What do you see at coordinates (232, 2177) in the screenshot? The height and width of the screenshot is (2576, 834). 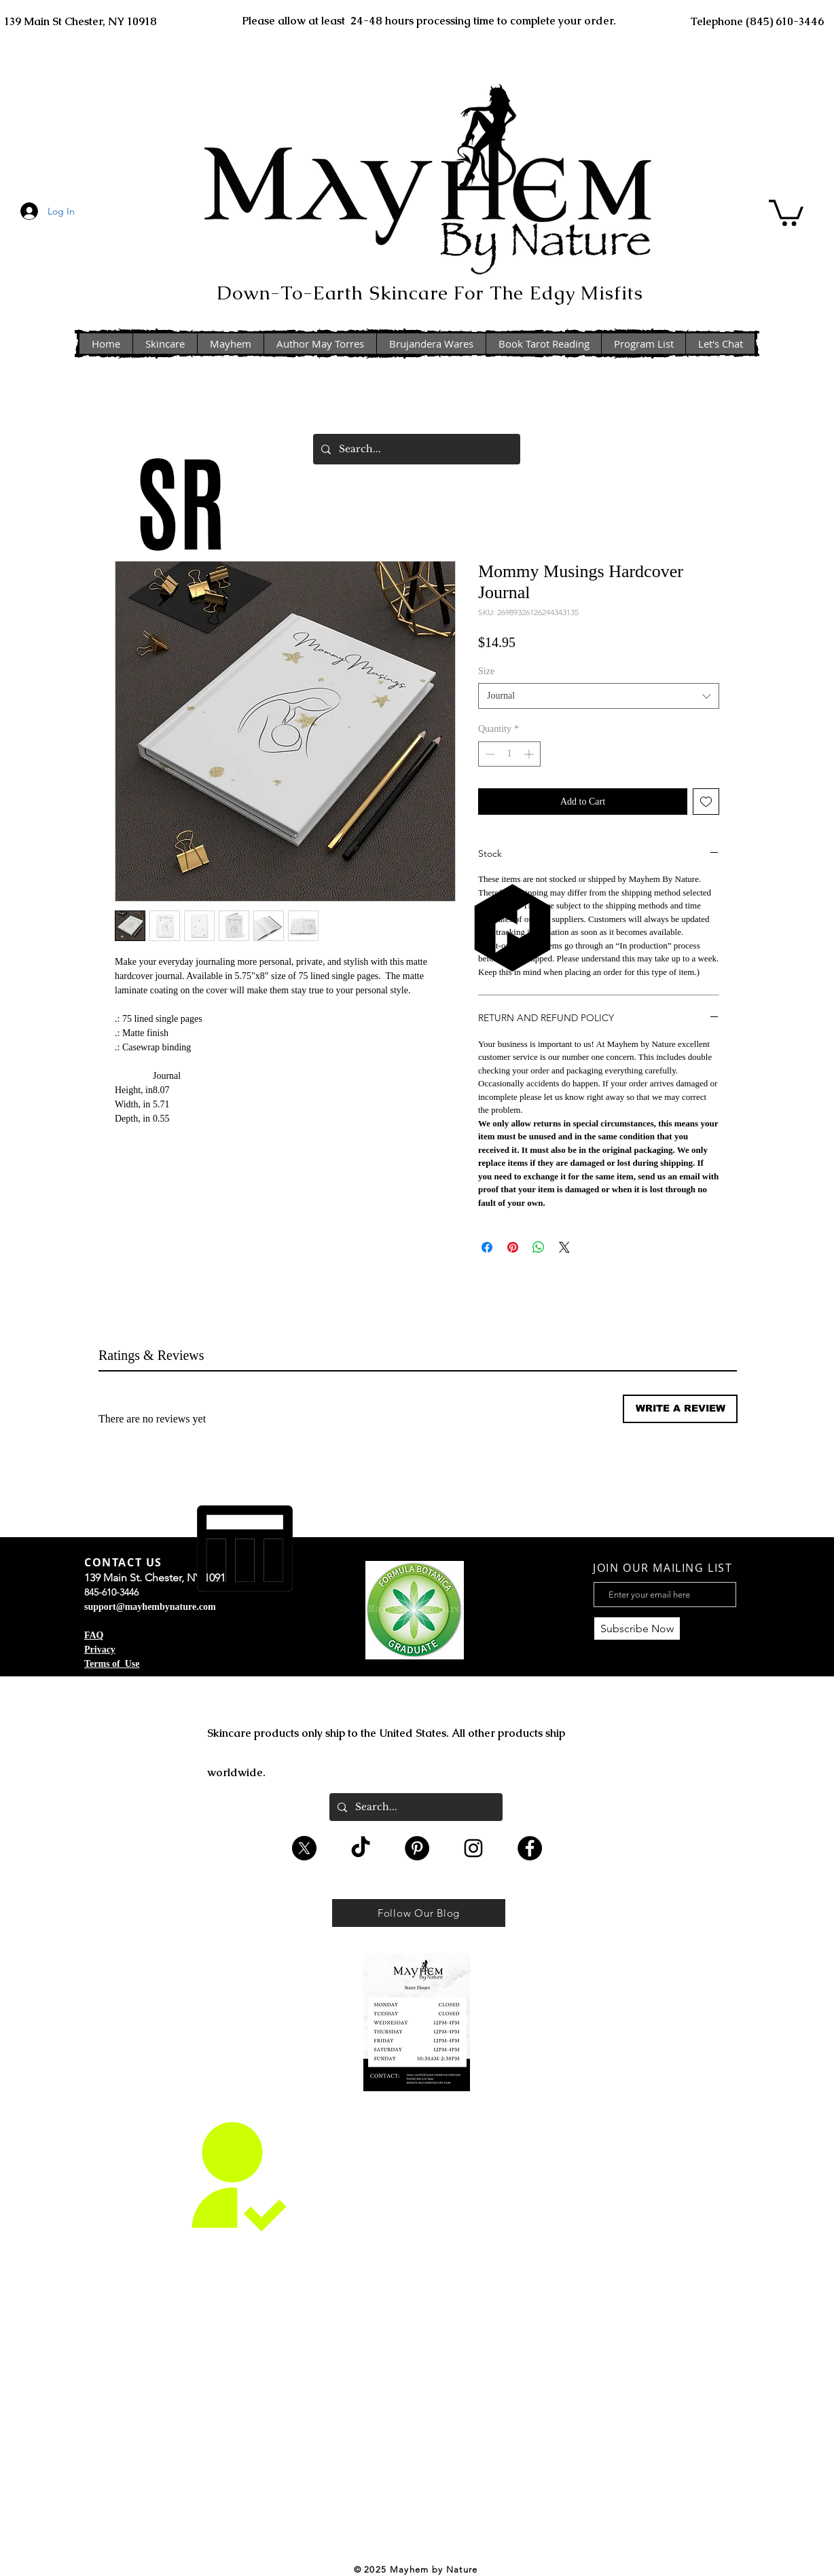 I see `follow this user` at bounding box center [232, 2177].